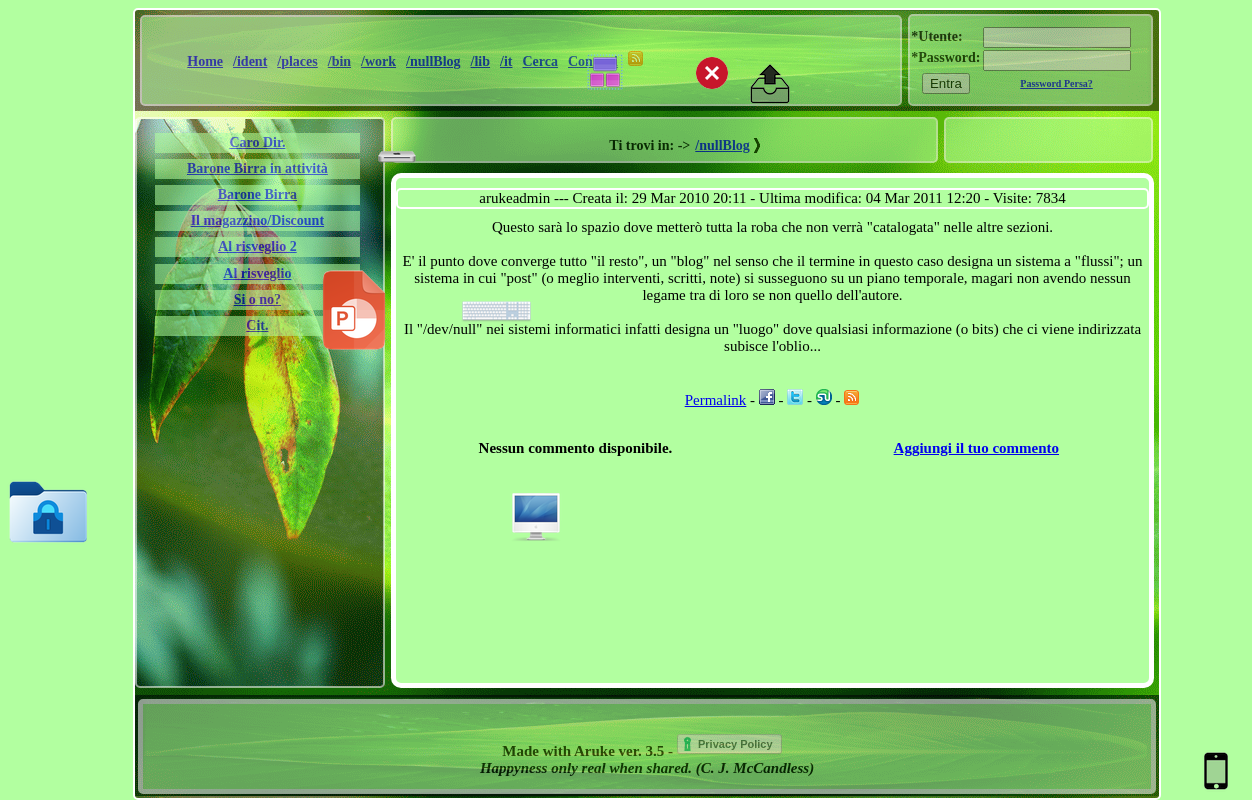 This screenshot has height=800, width=1252. What do you see at coordinates (496, 310) in the screenshot?
I see `connect a bluetooth keyboard` at bounding box center [496, 310].